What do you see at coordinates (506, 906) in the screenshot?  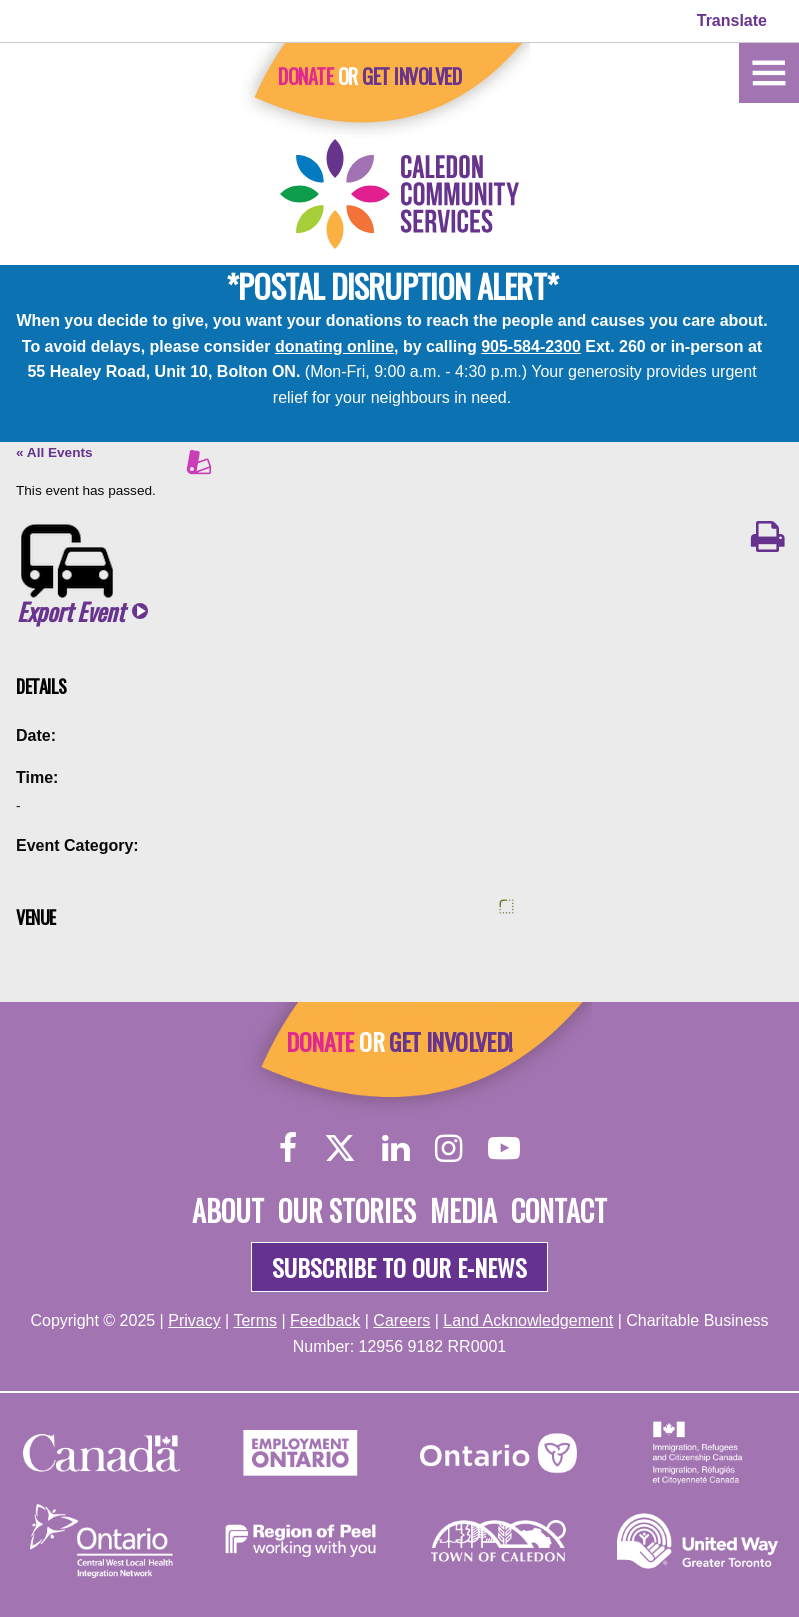 I see `adjust corner radius settings` at bounding box center [506, 906].